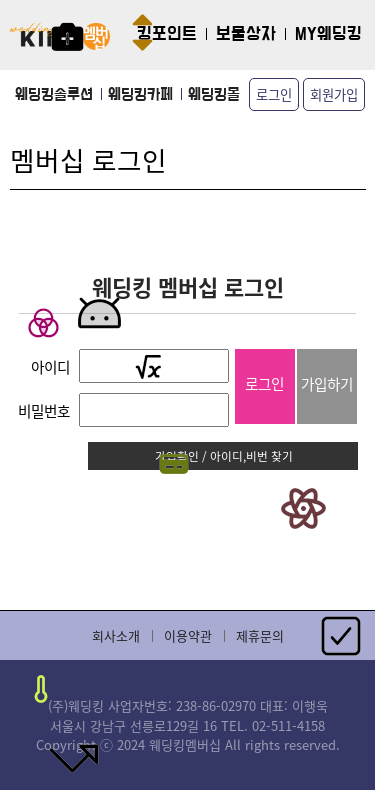  Describe the element at coordinates (43, 323) in the screenshot. I see `indicates overlapping or shared elements in a venn diagram` at that location.